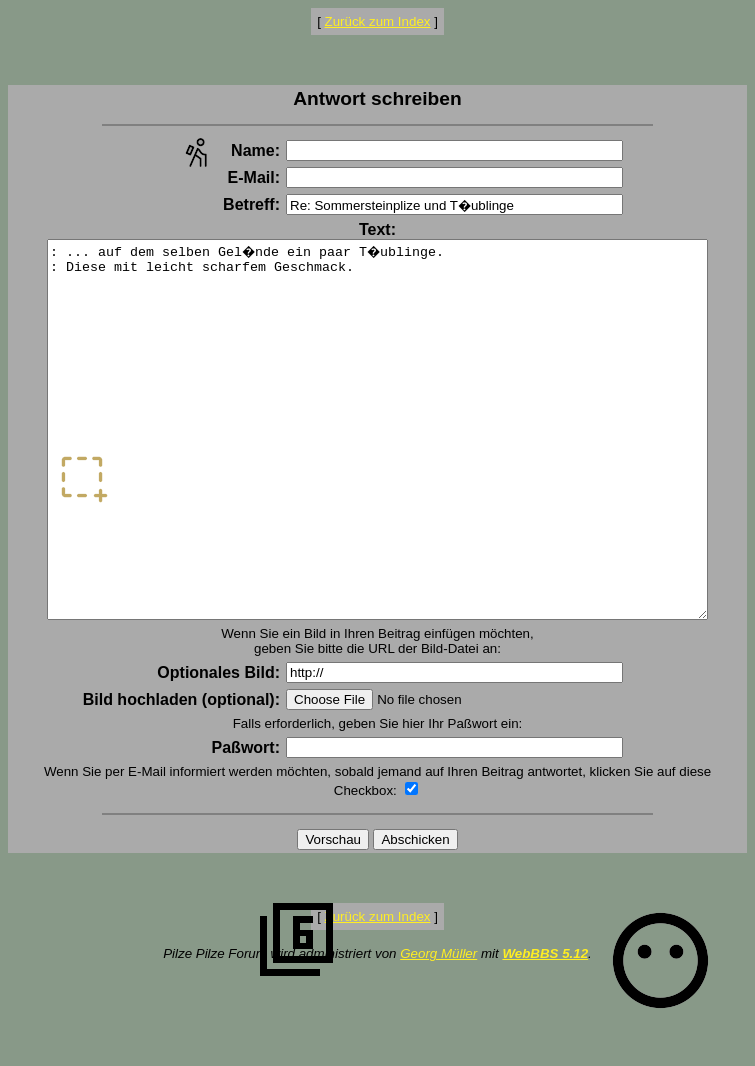  Describe the element at coordinates (660, 960) in the screenshot. I see `select a neutral or blank reaction` at that location.